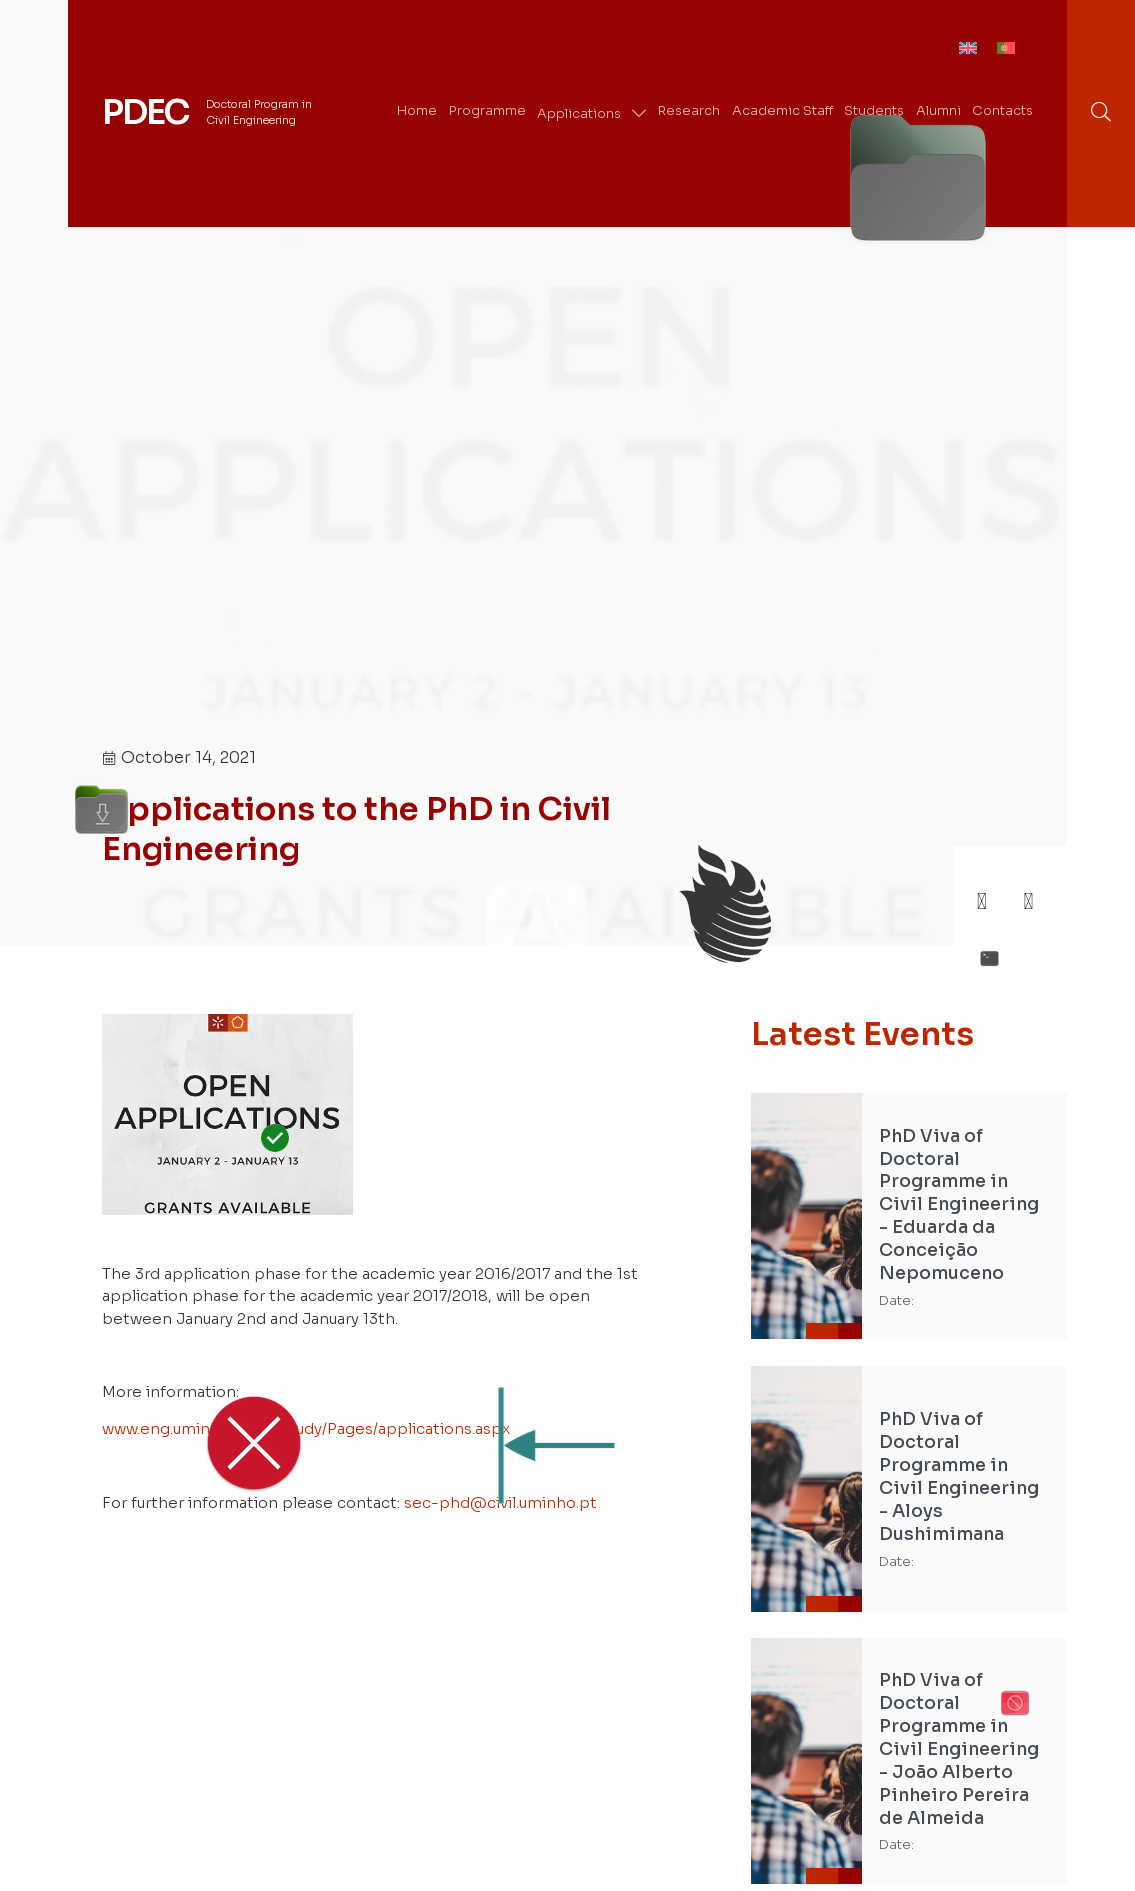 This screenshot has width=1135, height=1891. I want to click on go to the first item in a list or sequence, so click(556, 1445).